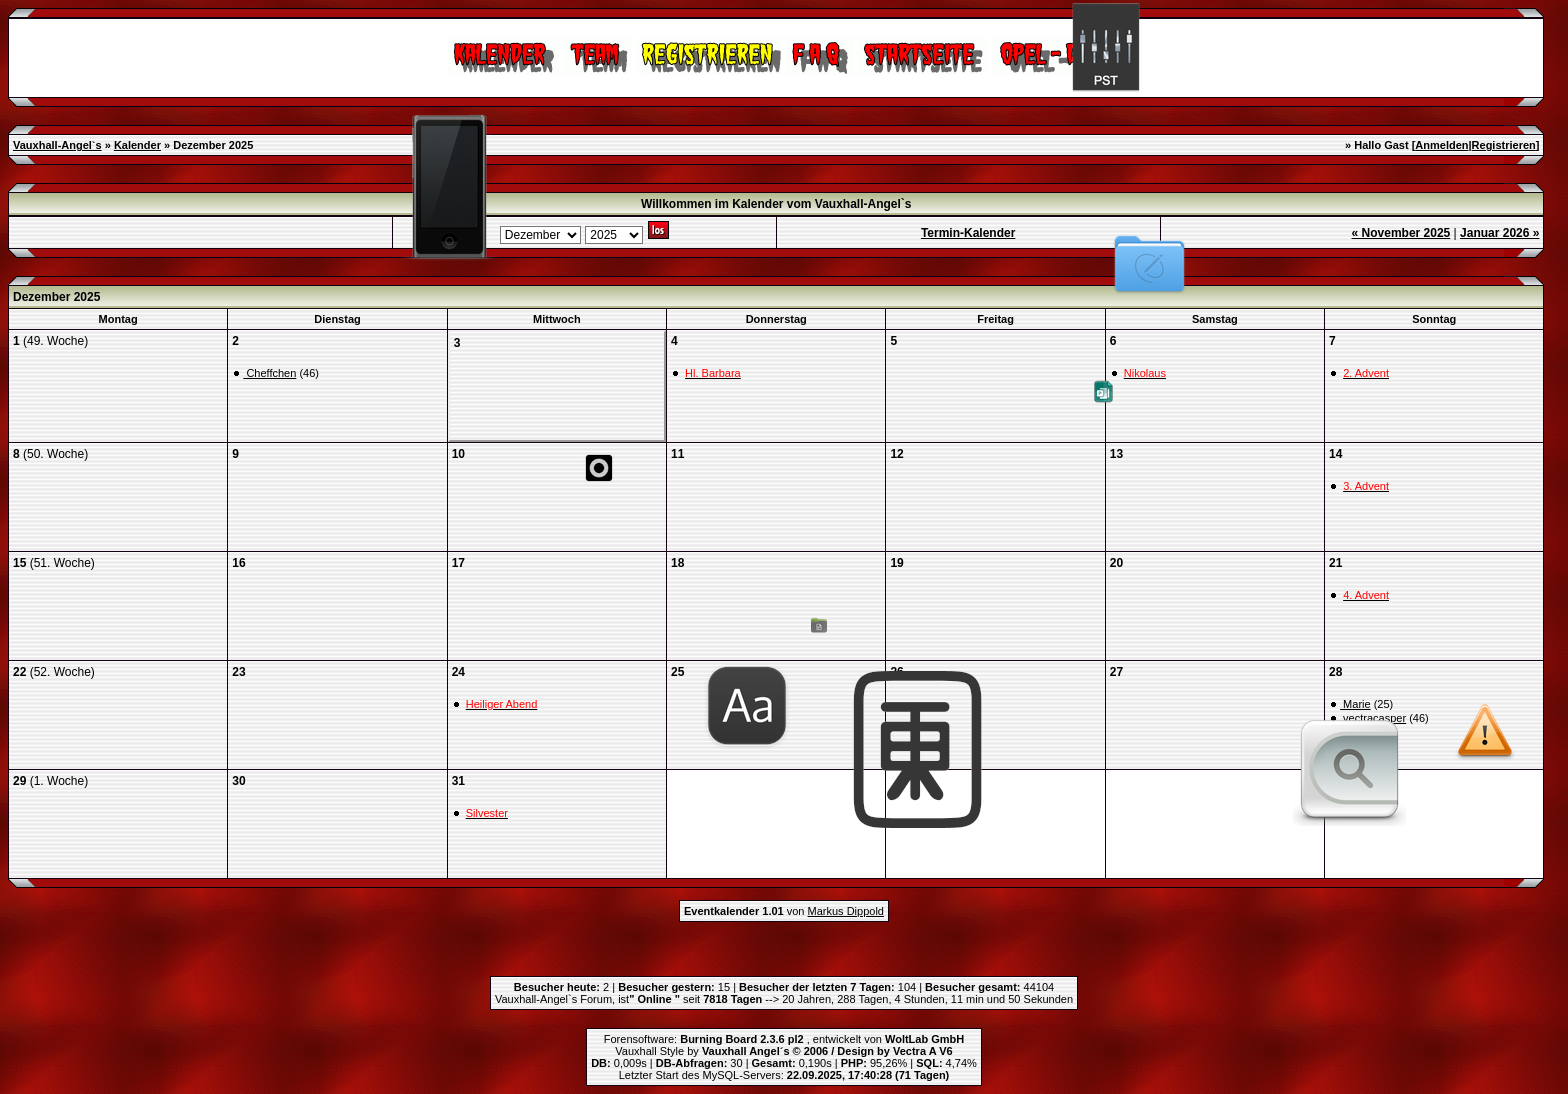  Describe the element at coordinates (1106, 49) in the screenshot. I see `access plugin settings in GarageBand` at that location.